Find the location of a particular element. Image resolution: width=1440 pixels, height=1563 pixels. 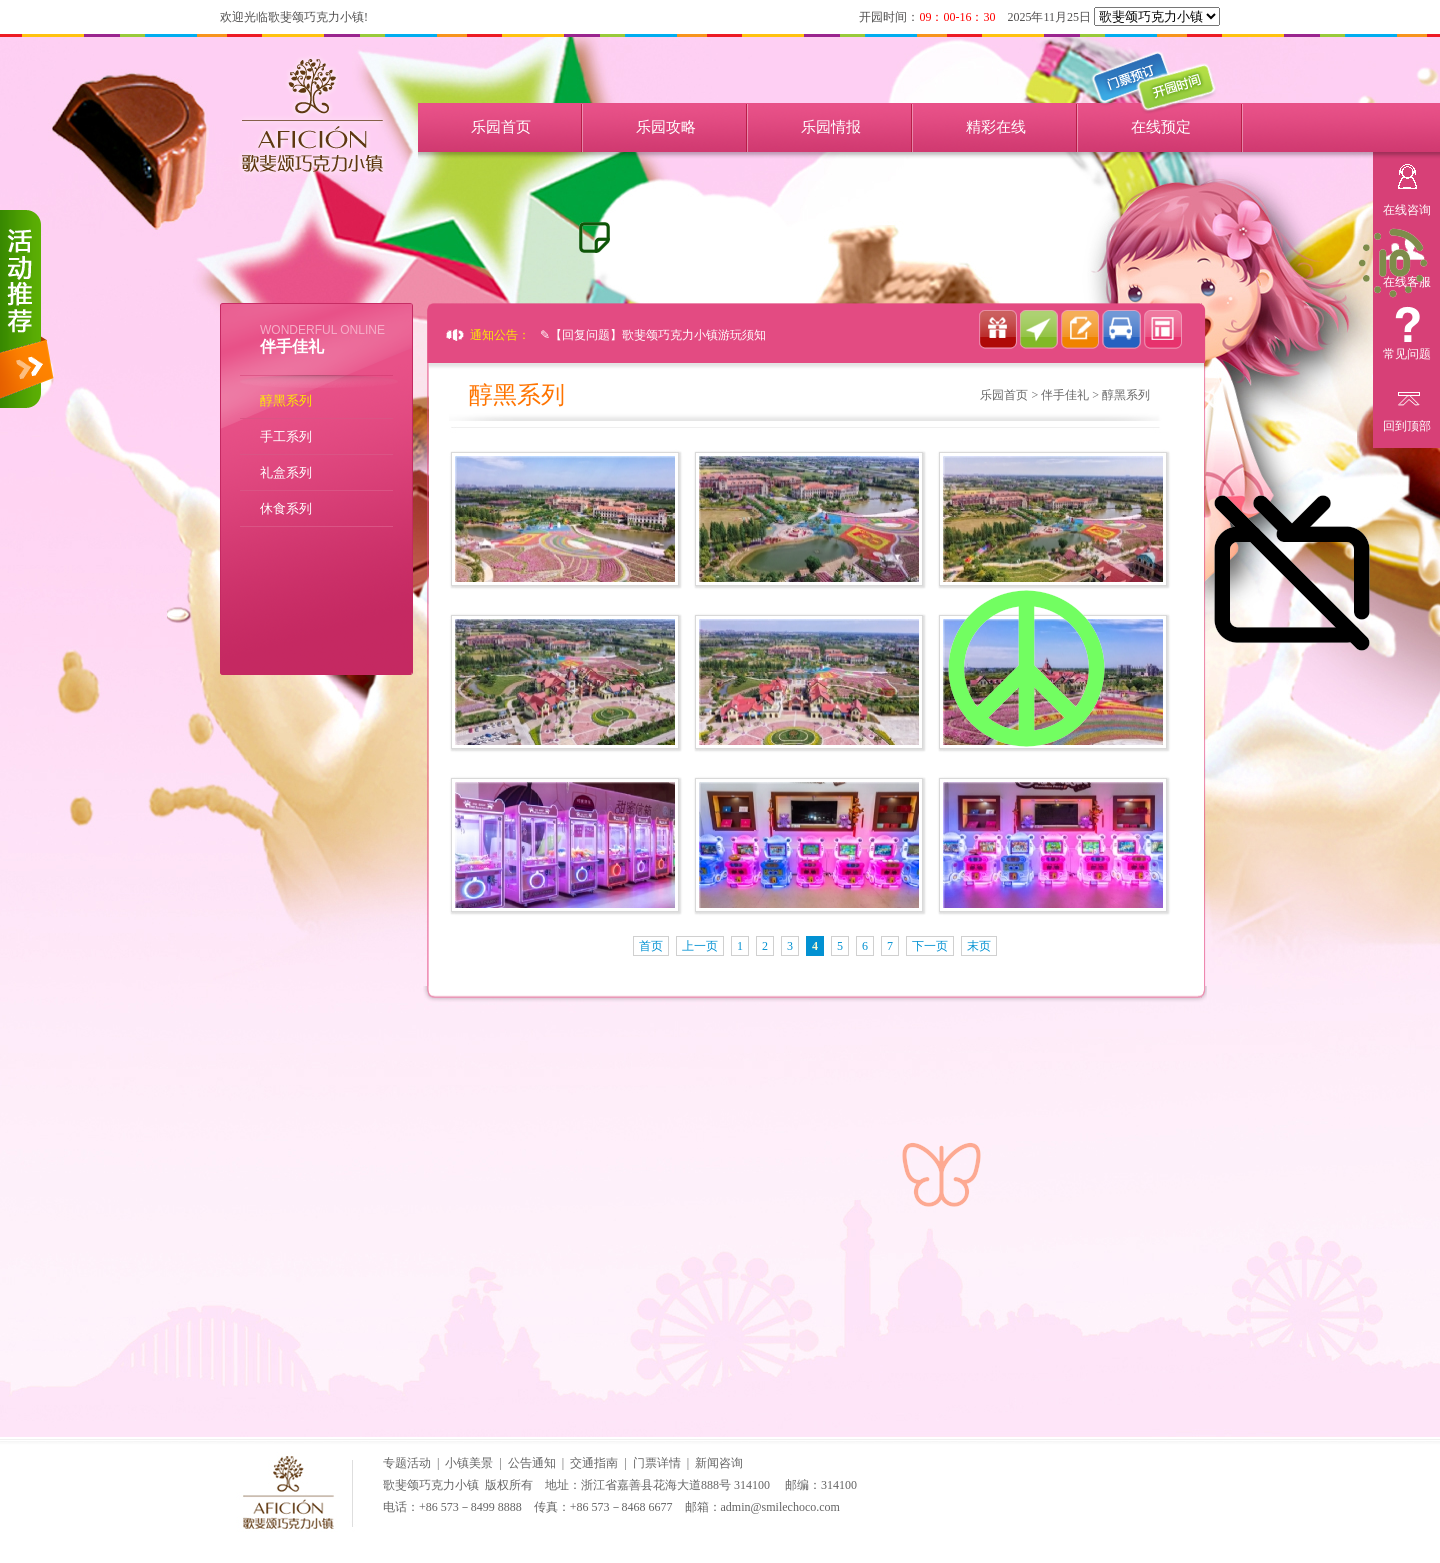

indicates a lightweight or delicate mode is located at coordinates (941, 1173).